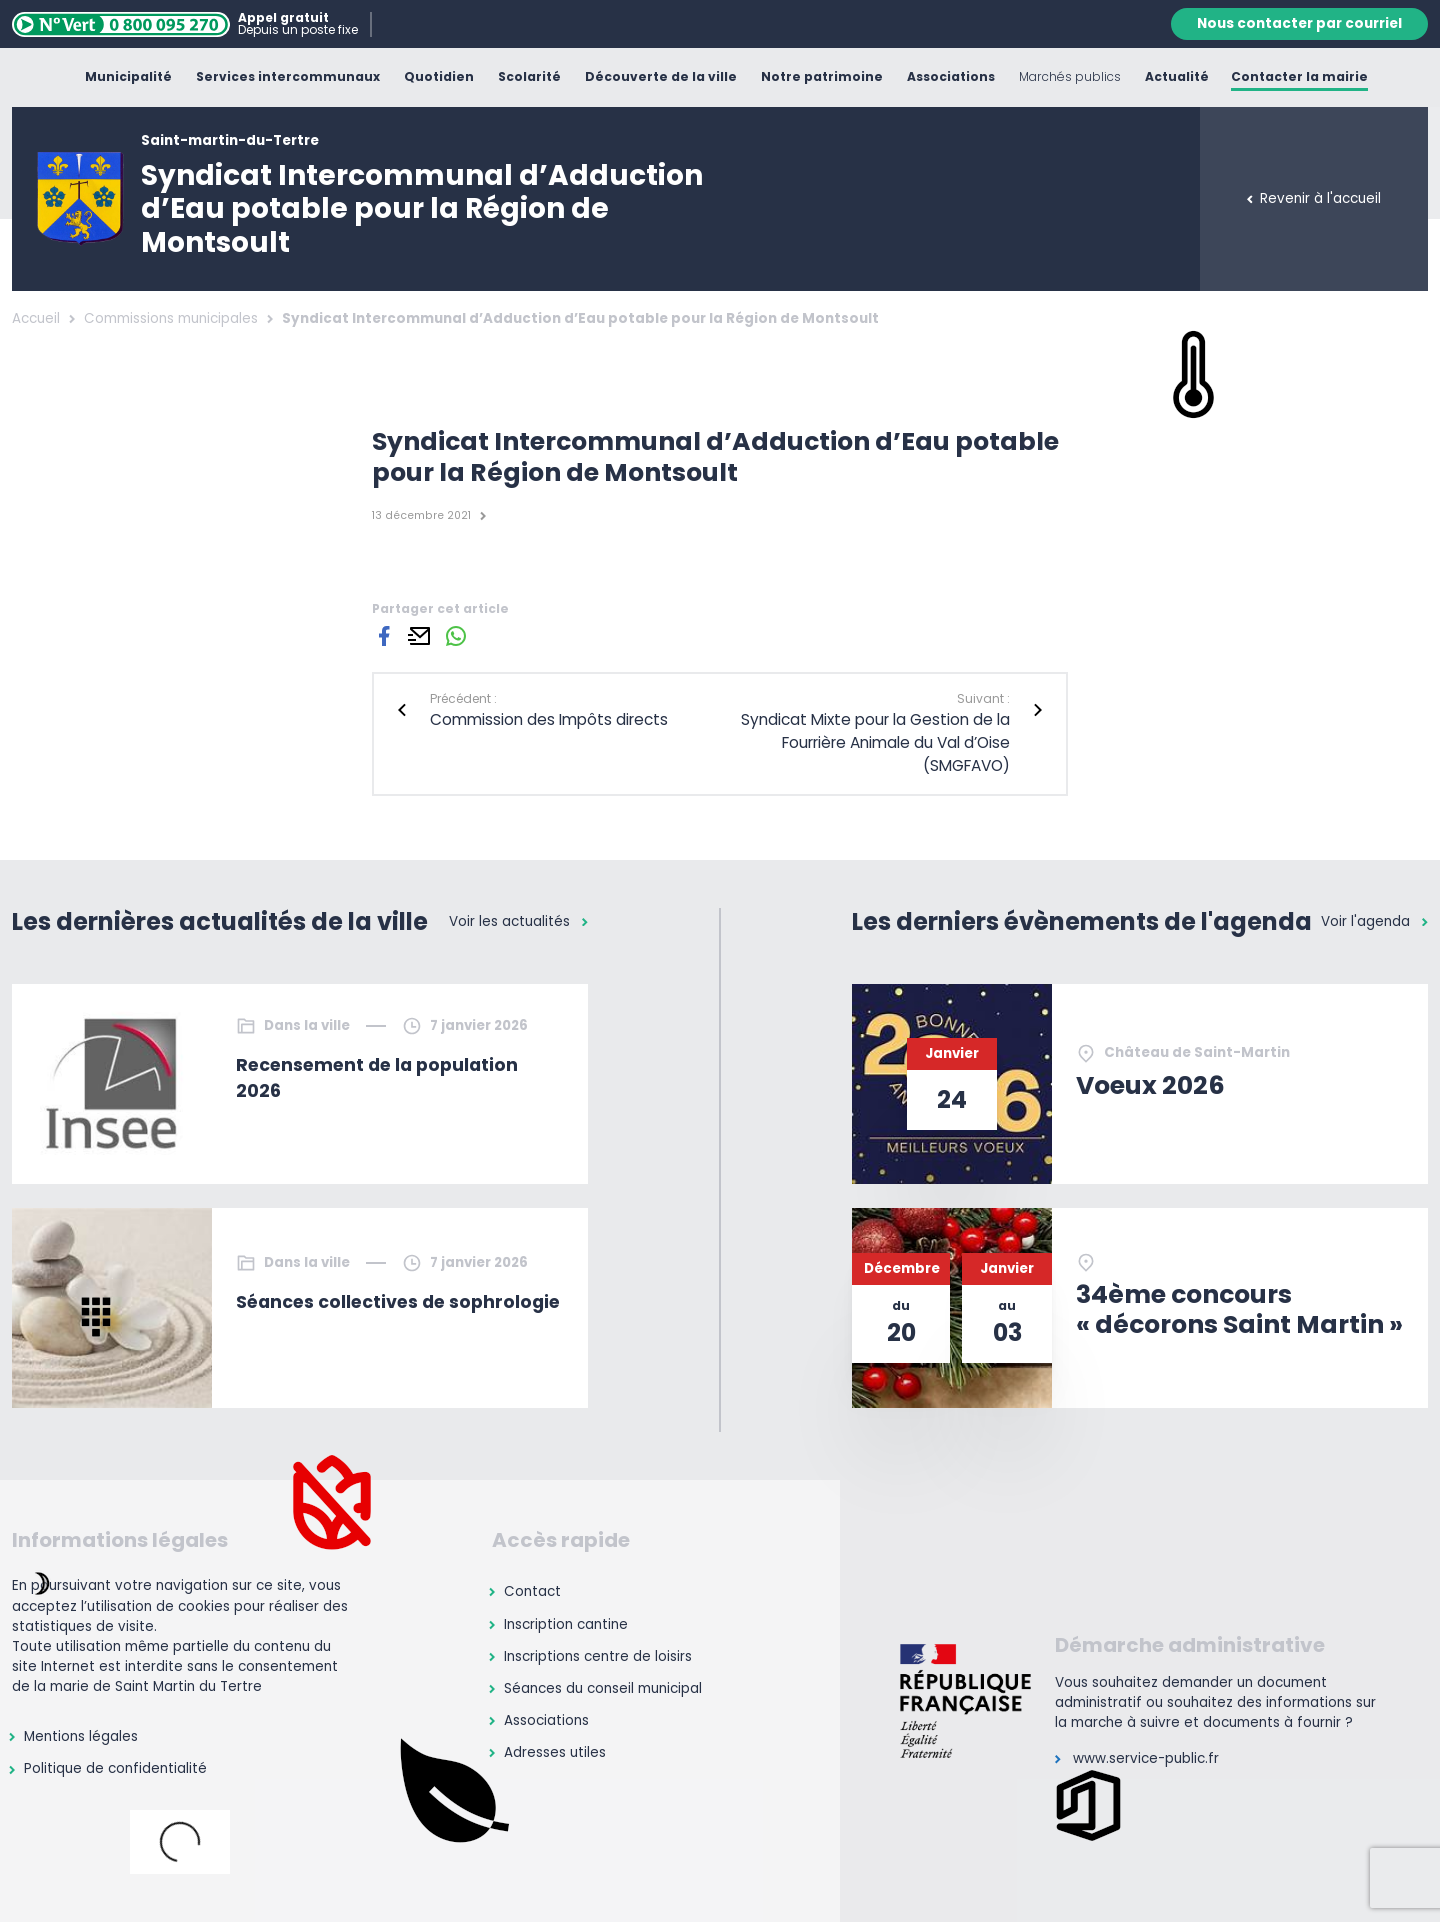 The image size is (1440, 1922). I want to click on open the dial pad to enter a number, so click(96, 1317).